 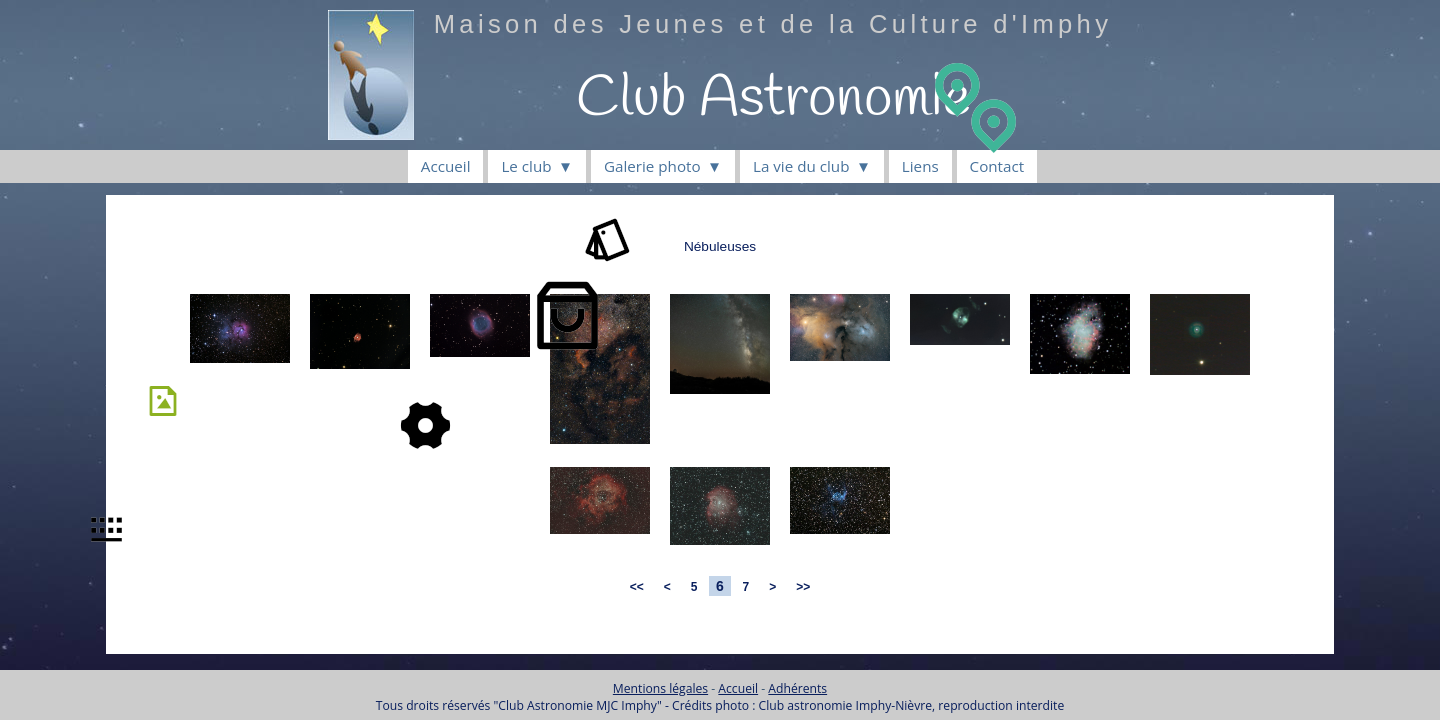 I want to click on open settings menu, so click(x=425, y=425).